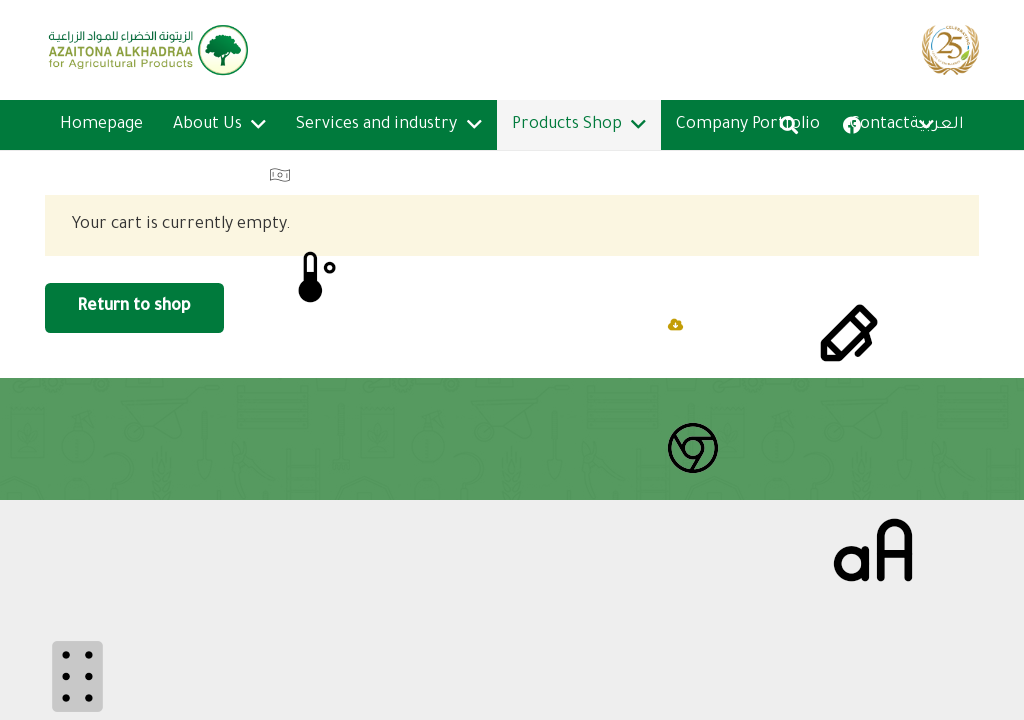 The height and width of the screenshot is (720, 1024). Describe the element at coordinates (873, 550) in the screenshot. I see `toggle between uppercase and lowercase text` at that location.